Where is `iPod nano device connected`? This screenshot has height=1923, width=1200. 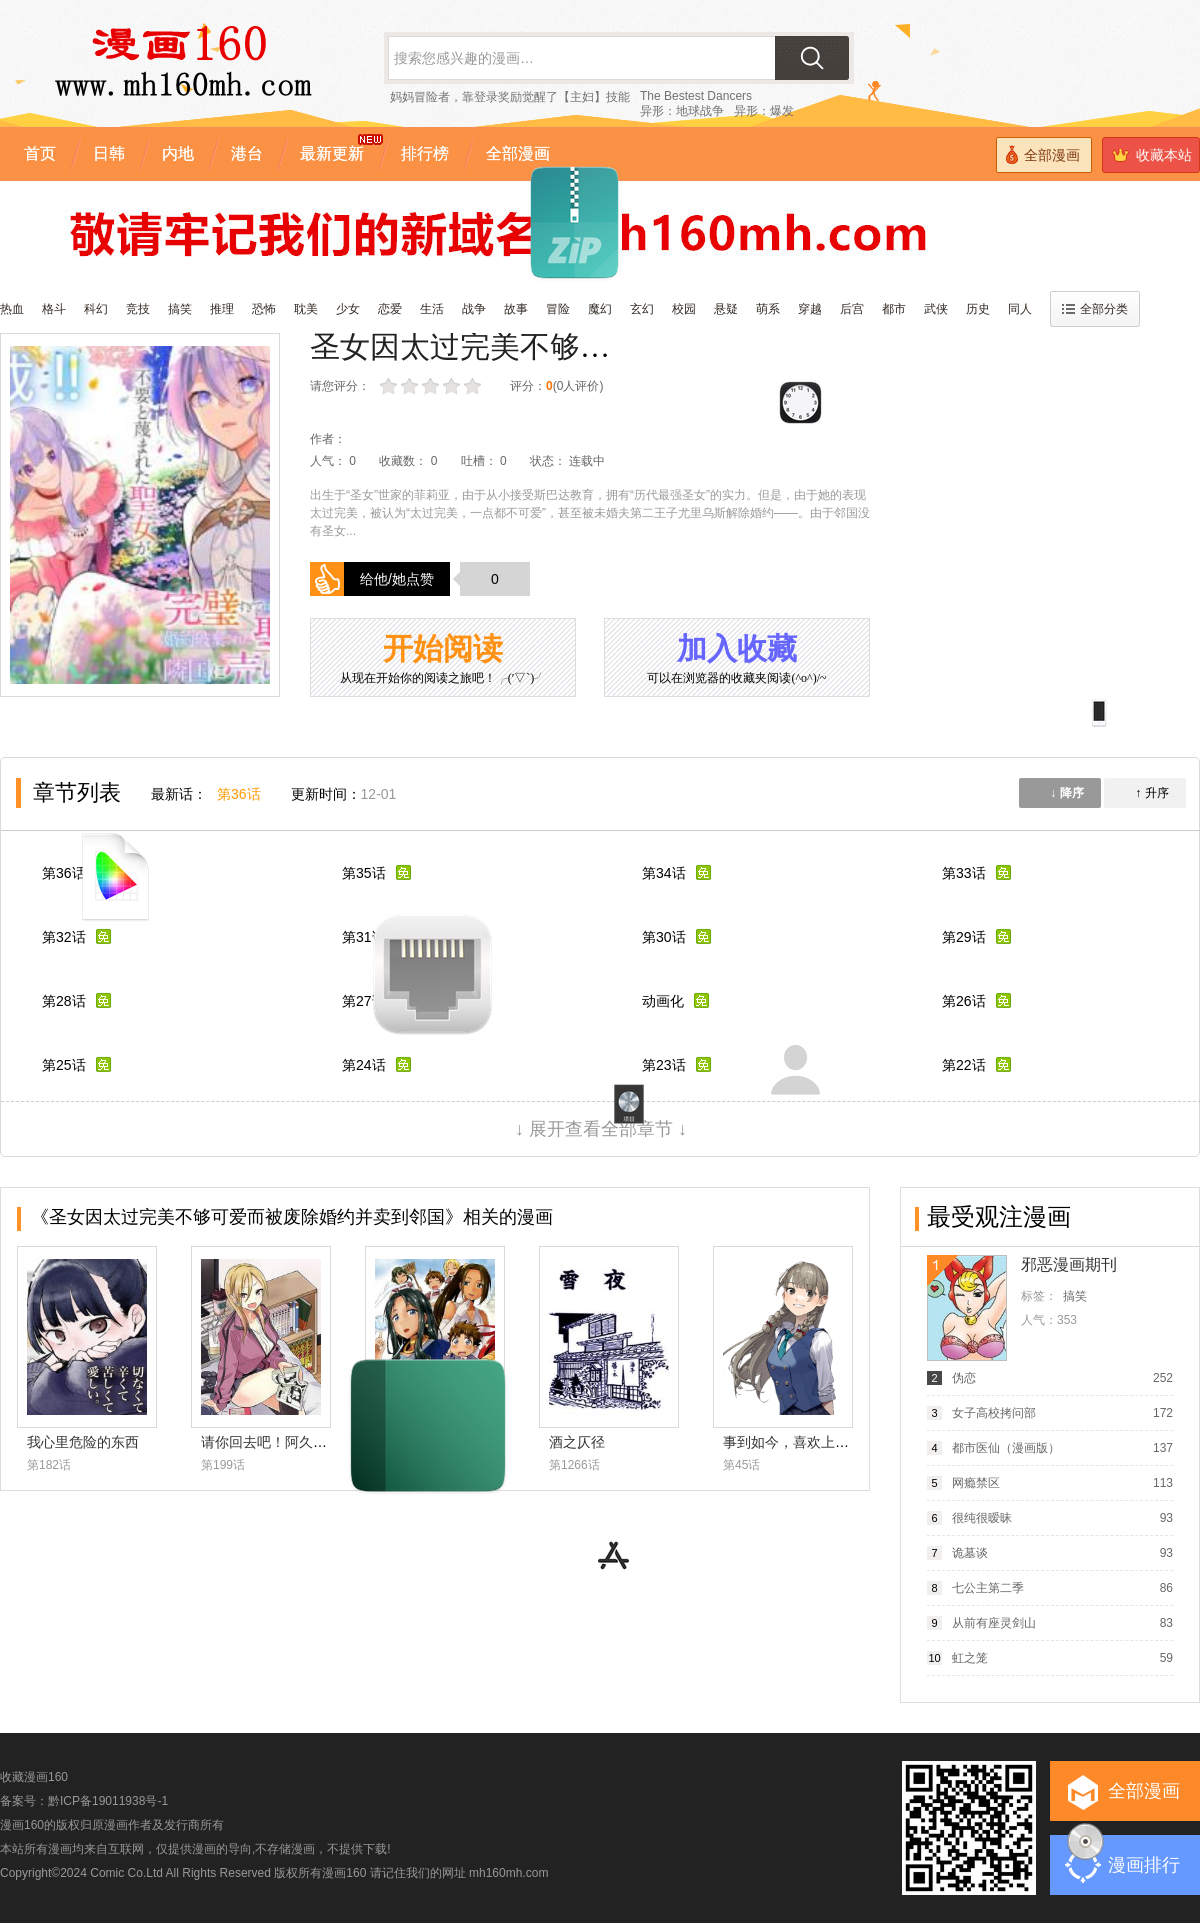 iPod nano device connected is located at coordinates (1099, 713).